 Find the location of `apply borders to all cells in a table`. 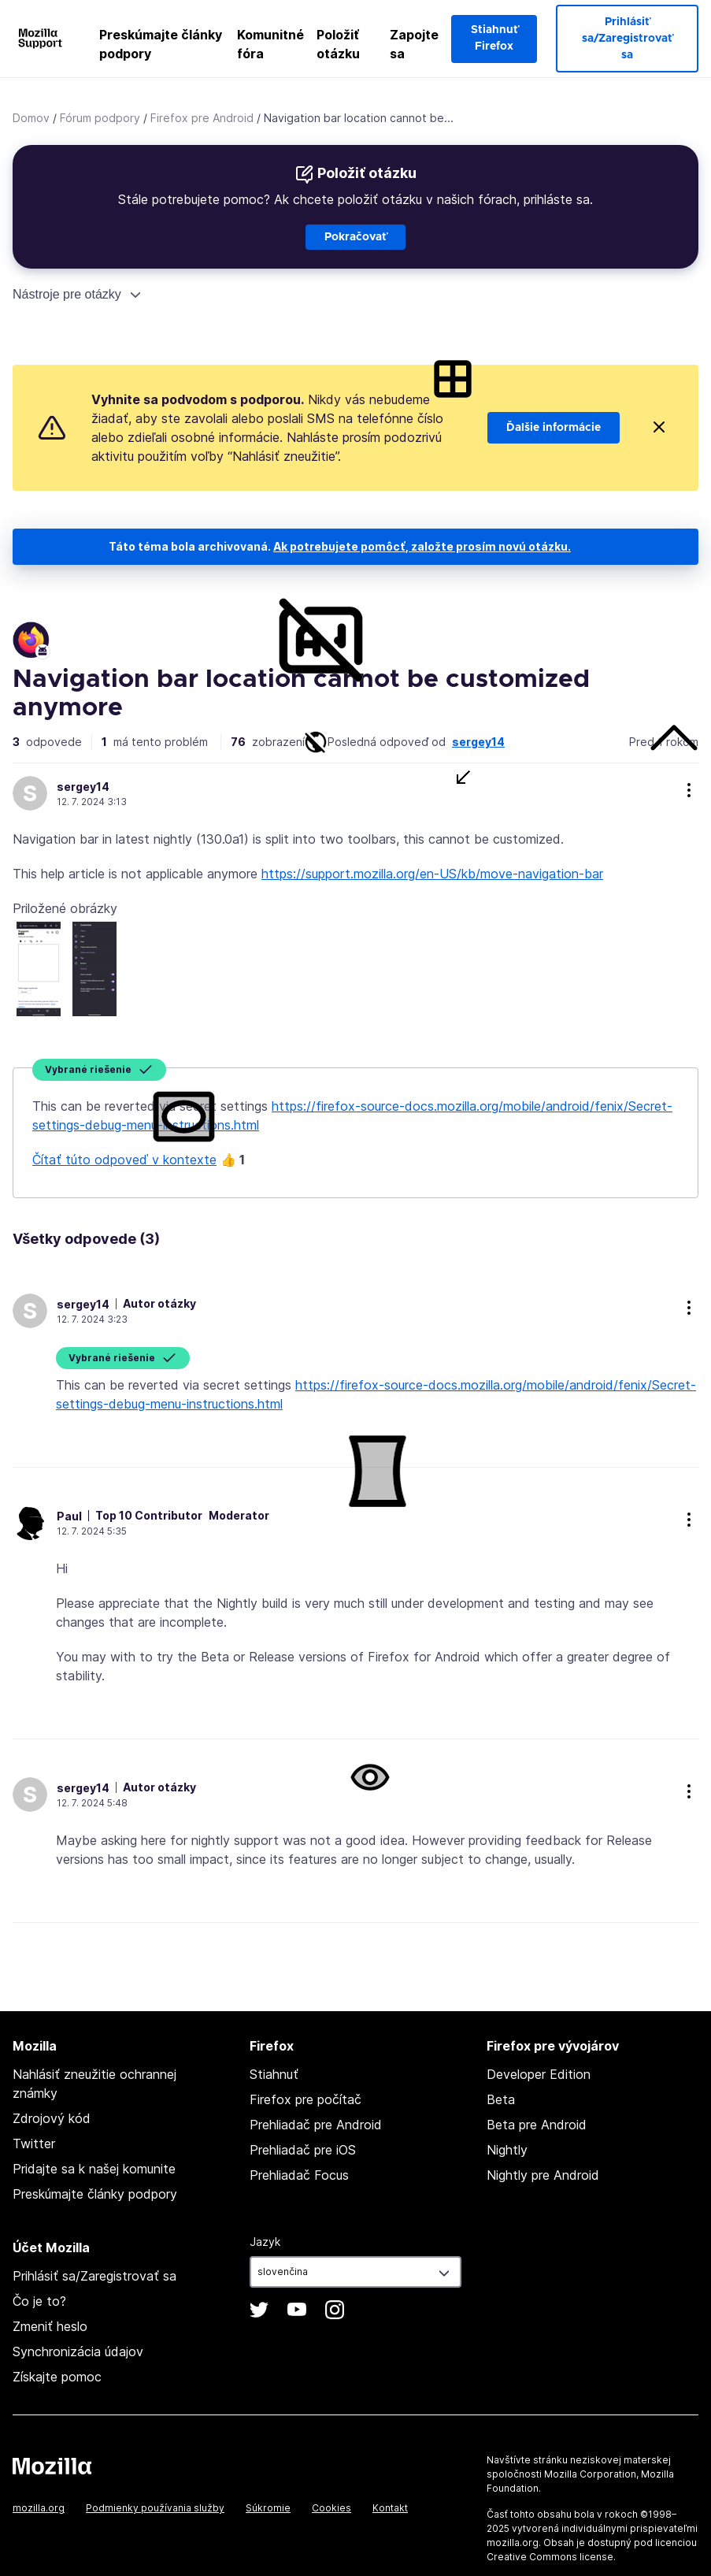

apply borders to all cells in a table is located at coordinates (453, 379).